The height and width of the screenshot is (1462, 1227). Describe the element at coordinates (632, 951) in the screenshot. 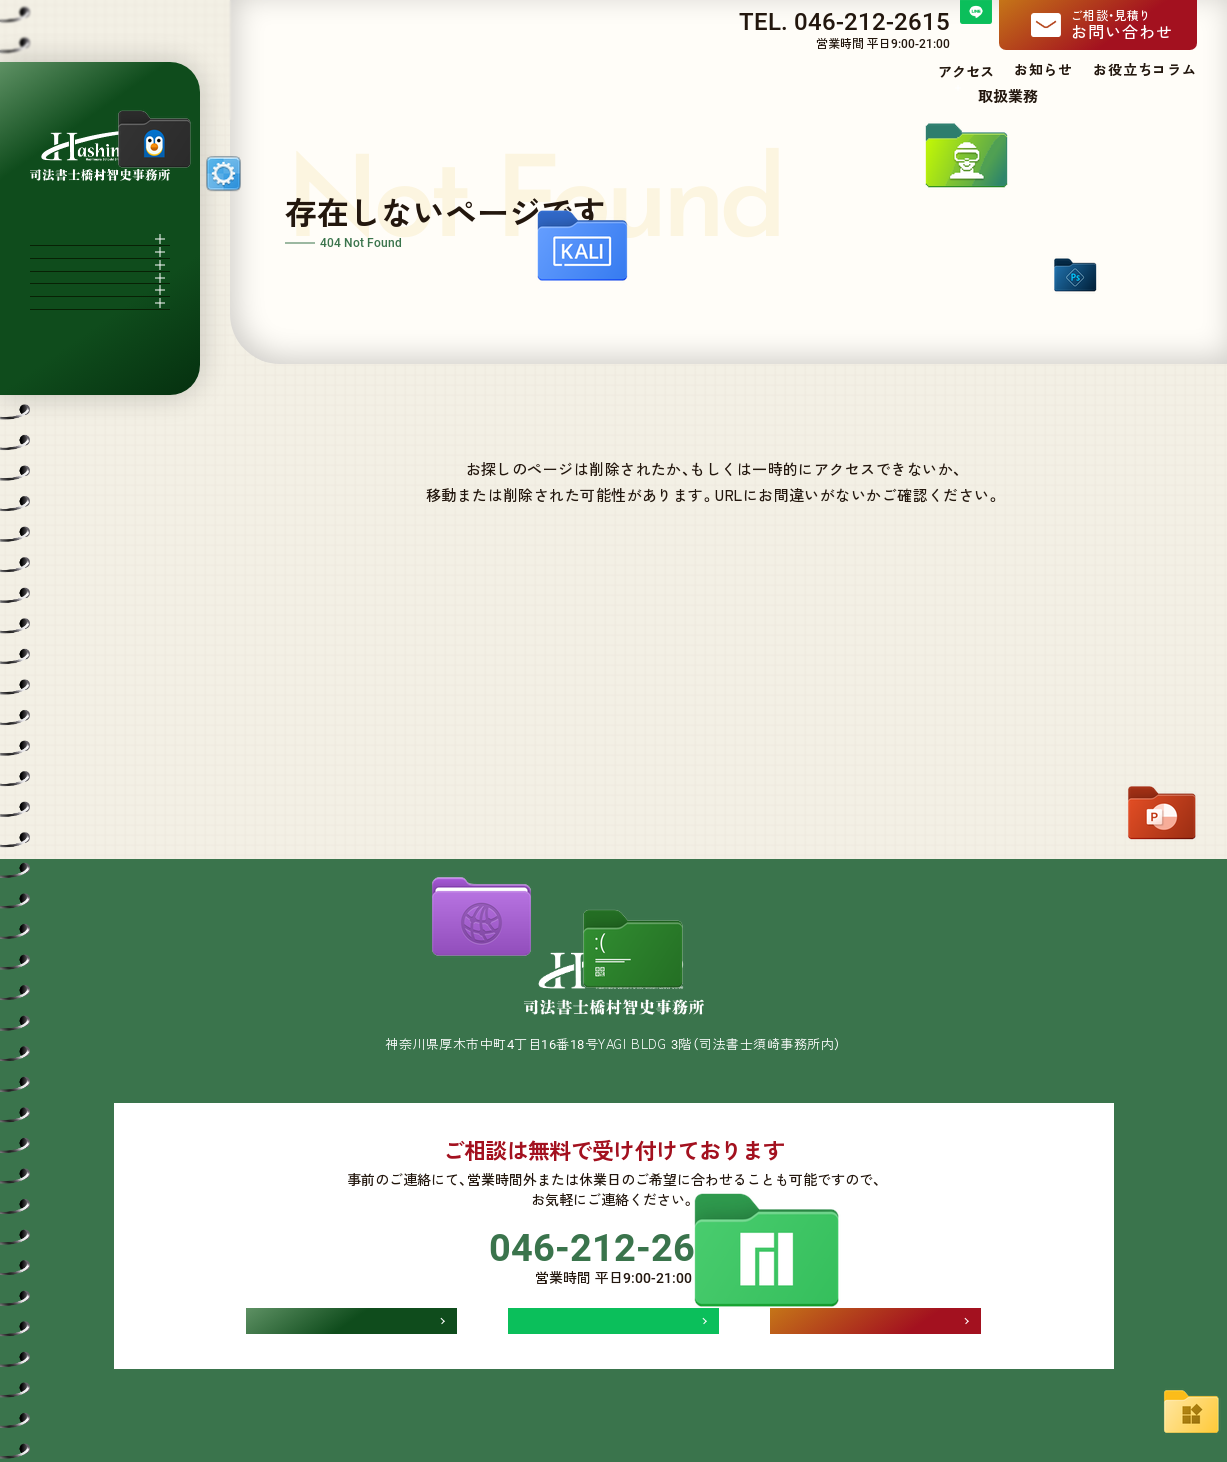

I see `folder containing windows insider or beta system files` at that location.